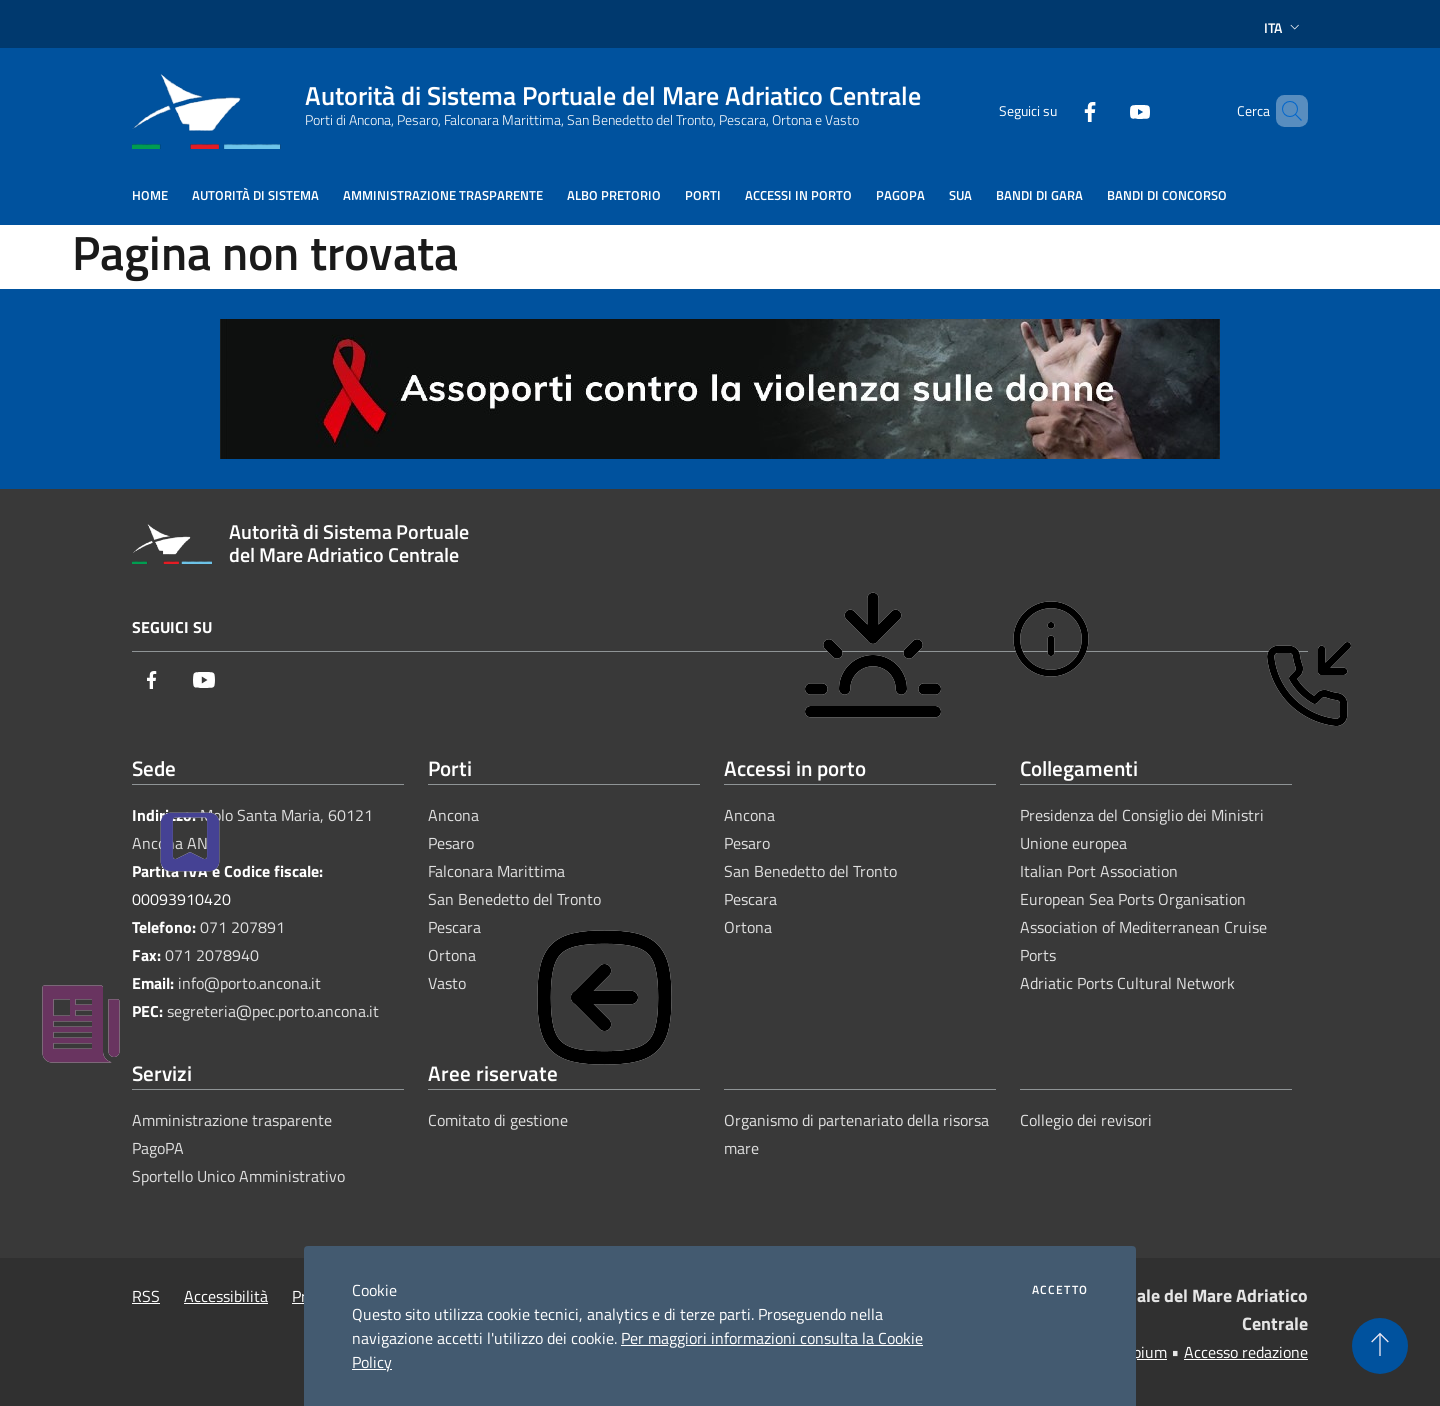  What do you see at coordinates (1307, 686) in the screenshot?
I see `incoming call indicator` at bounding box center [1307, 686].